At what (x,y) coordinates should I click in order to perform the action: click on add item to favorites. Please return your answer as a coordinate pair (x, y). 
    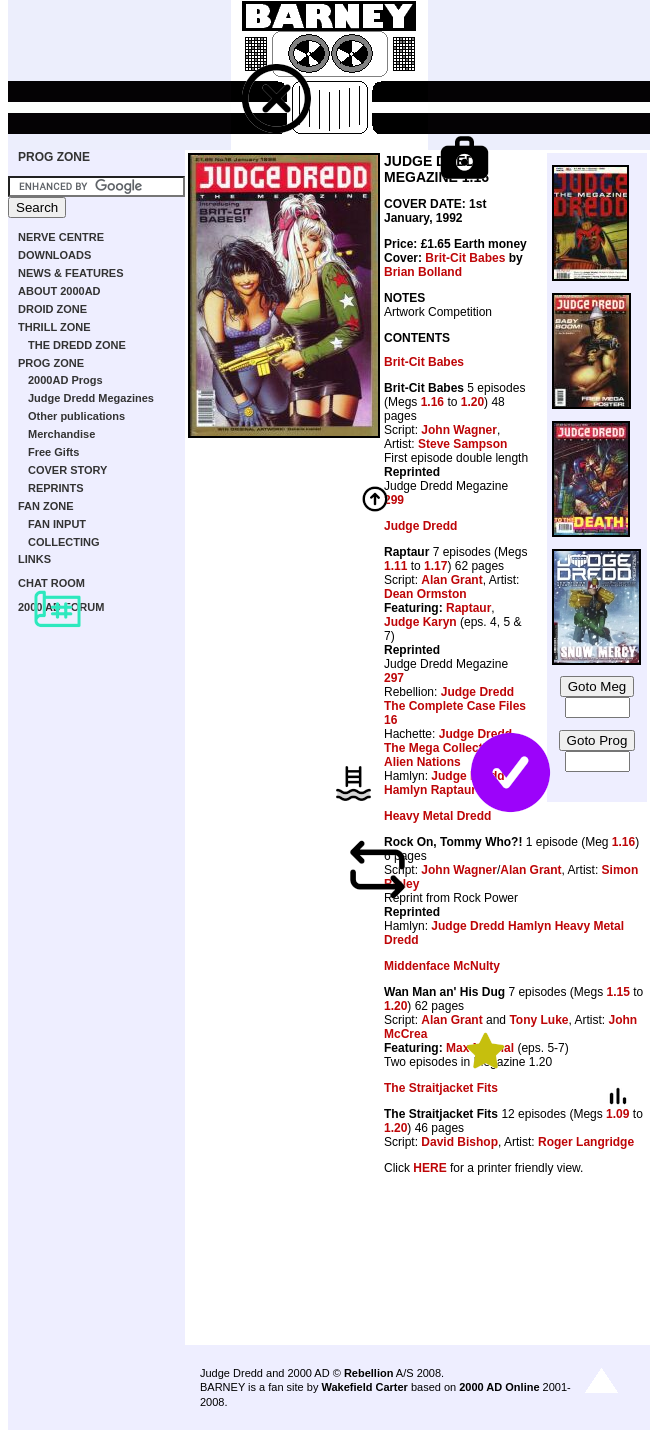
    Looking at the image, I should click on (485, 1051).